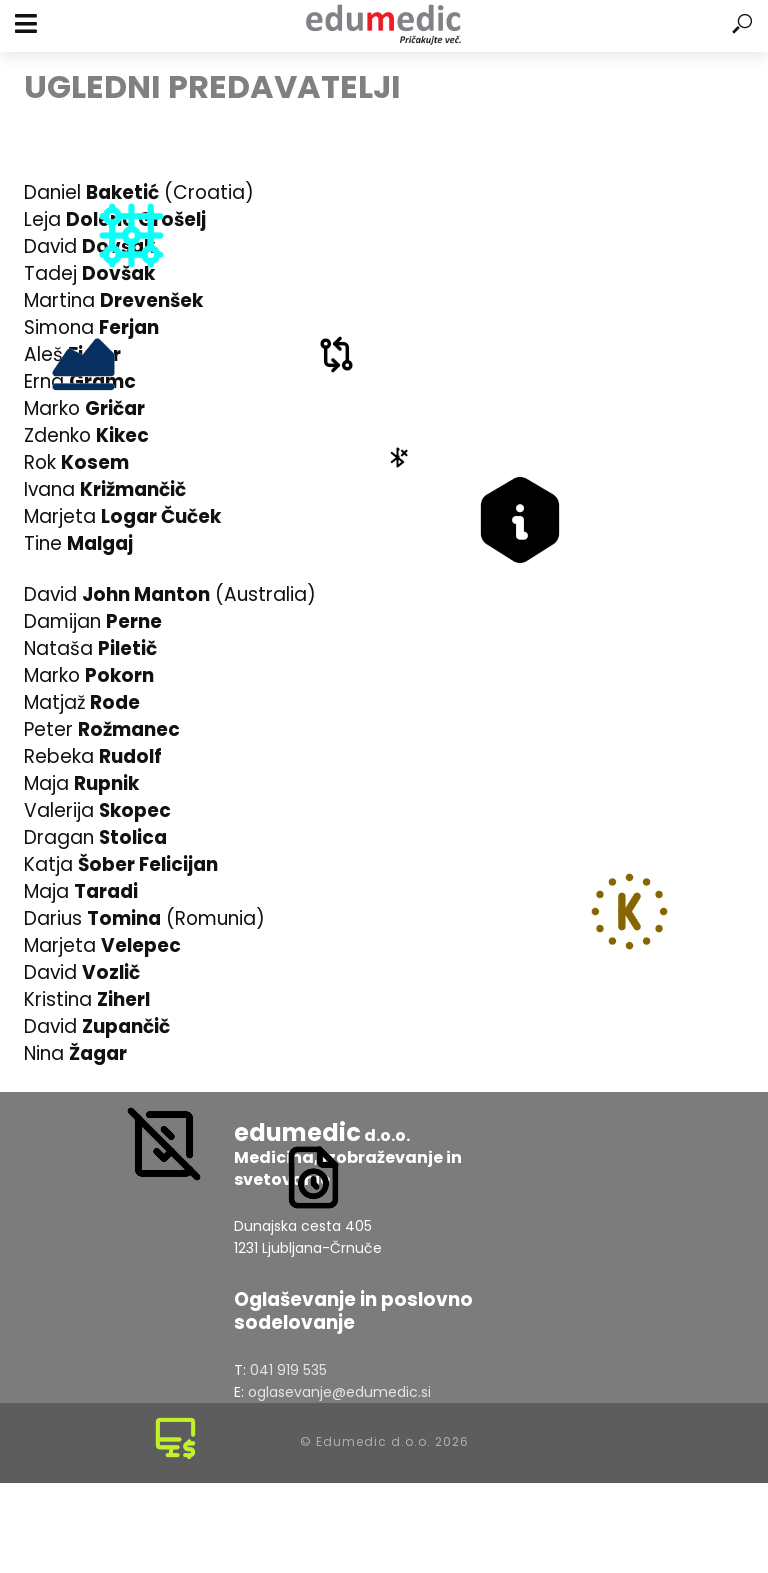  I want to click on view file history or recent changes, so click(313, 1177).